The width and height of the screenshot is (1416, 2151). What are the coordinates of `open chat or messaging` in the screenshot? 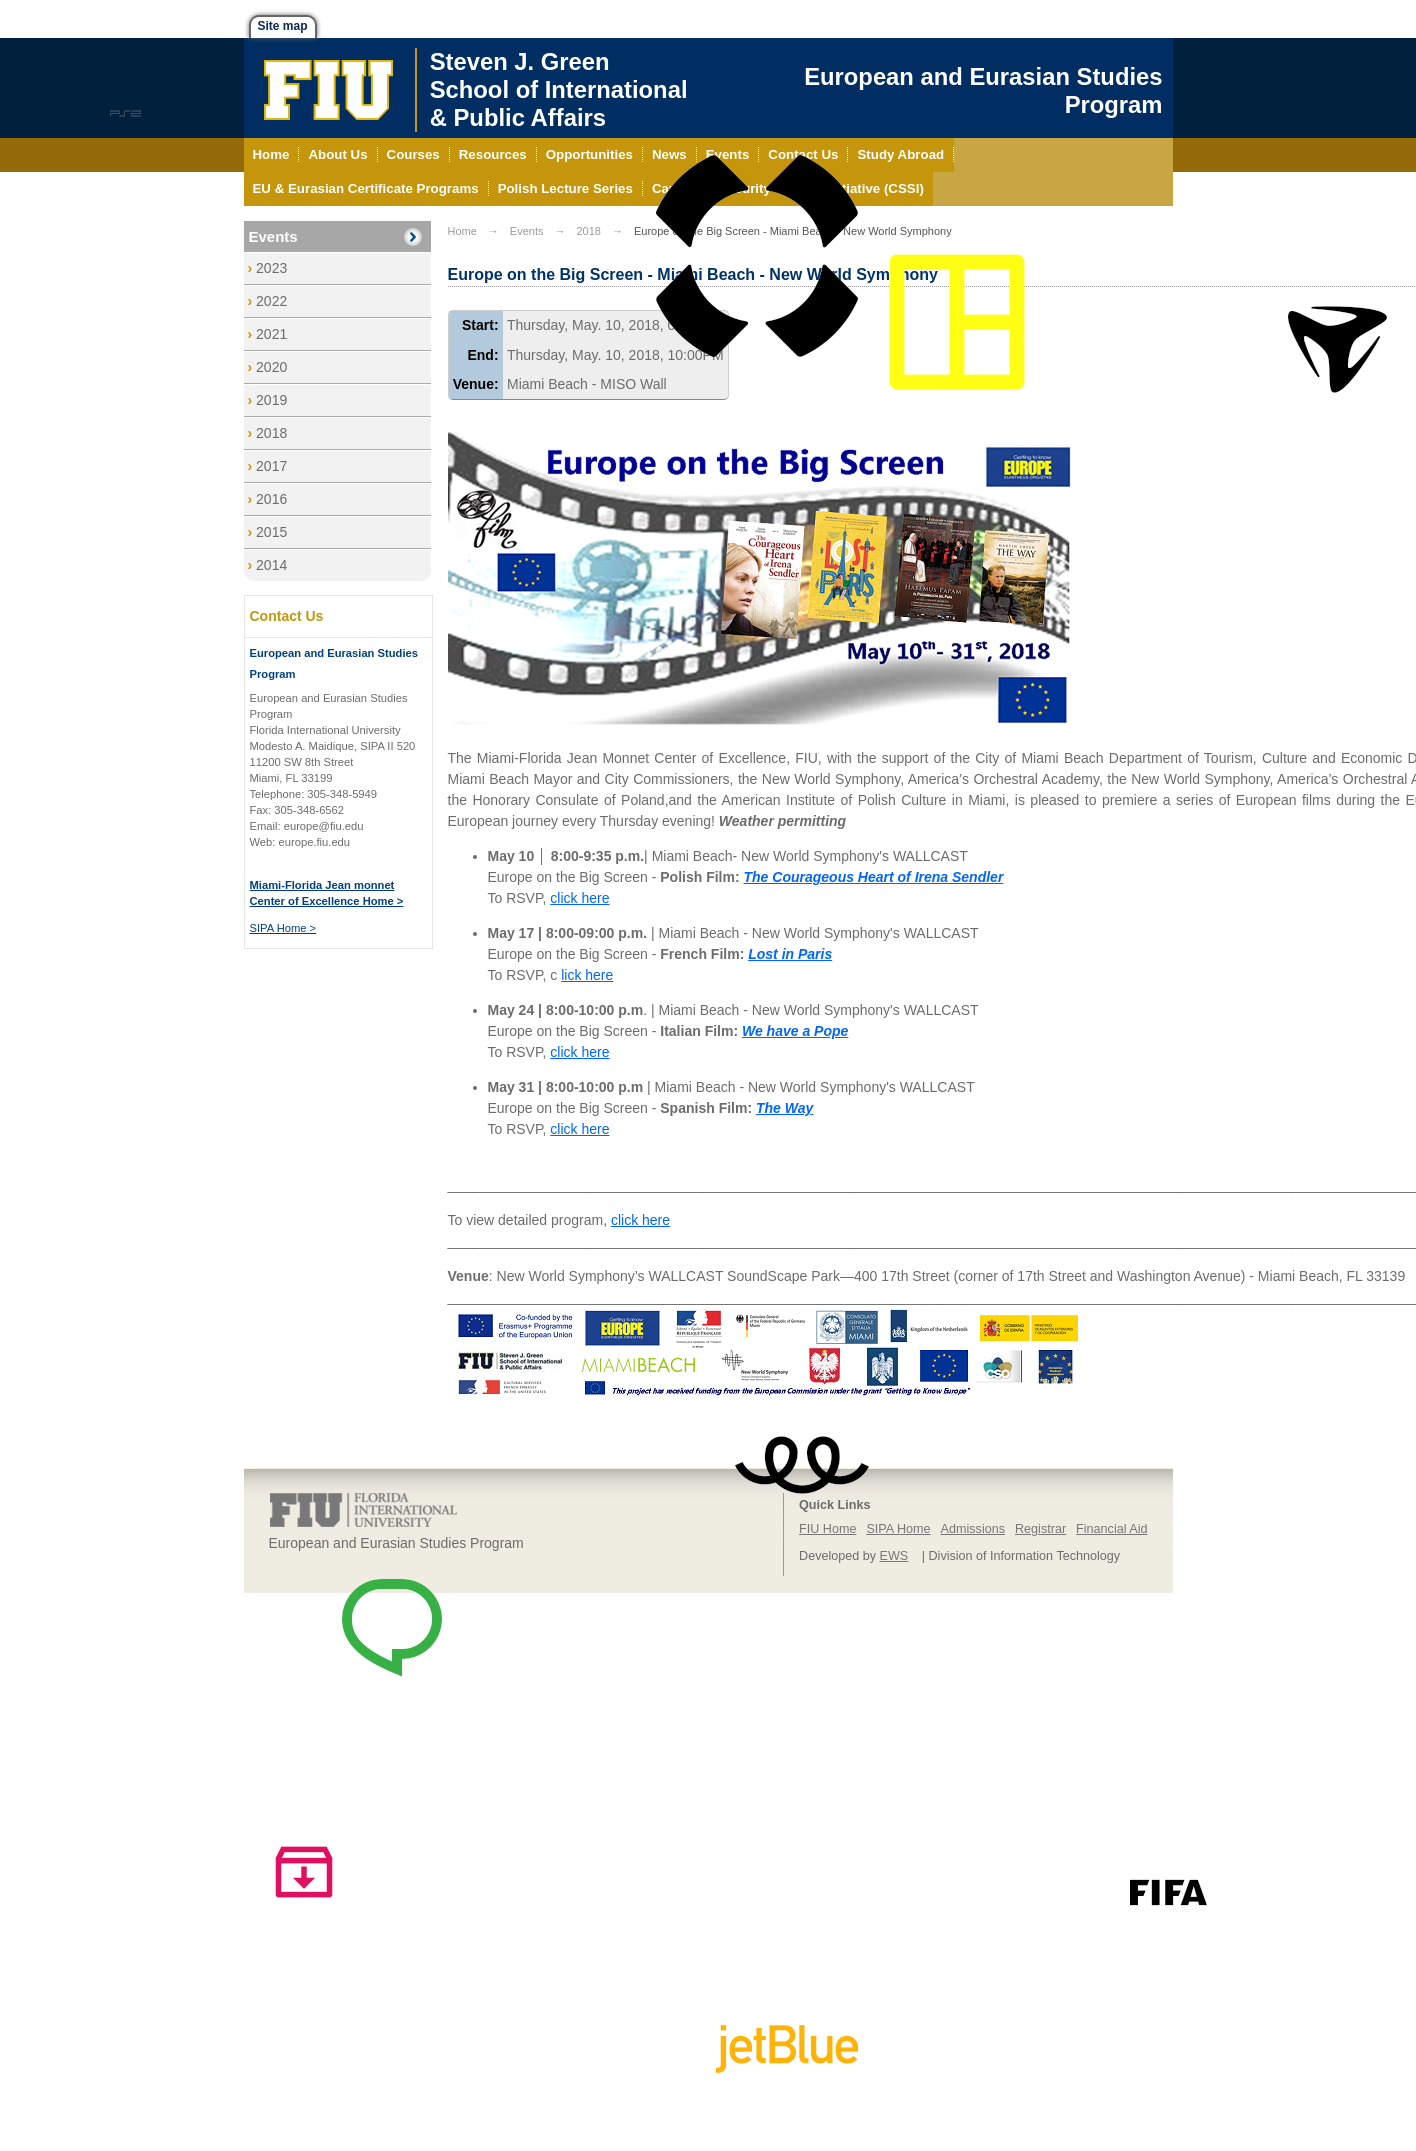 It's located at (392, 1624).